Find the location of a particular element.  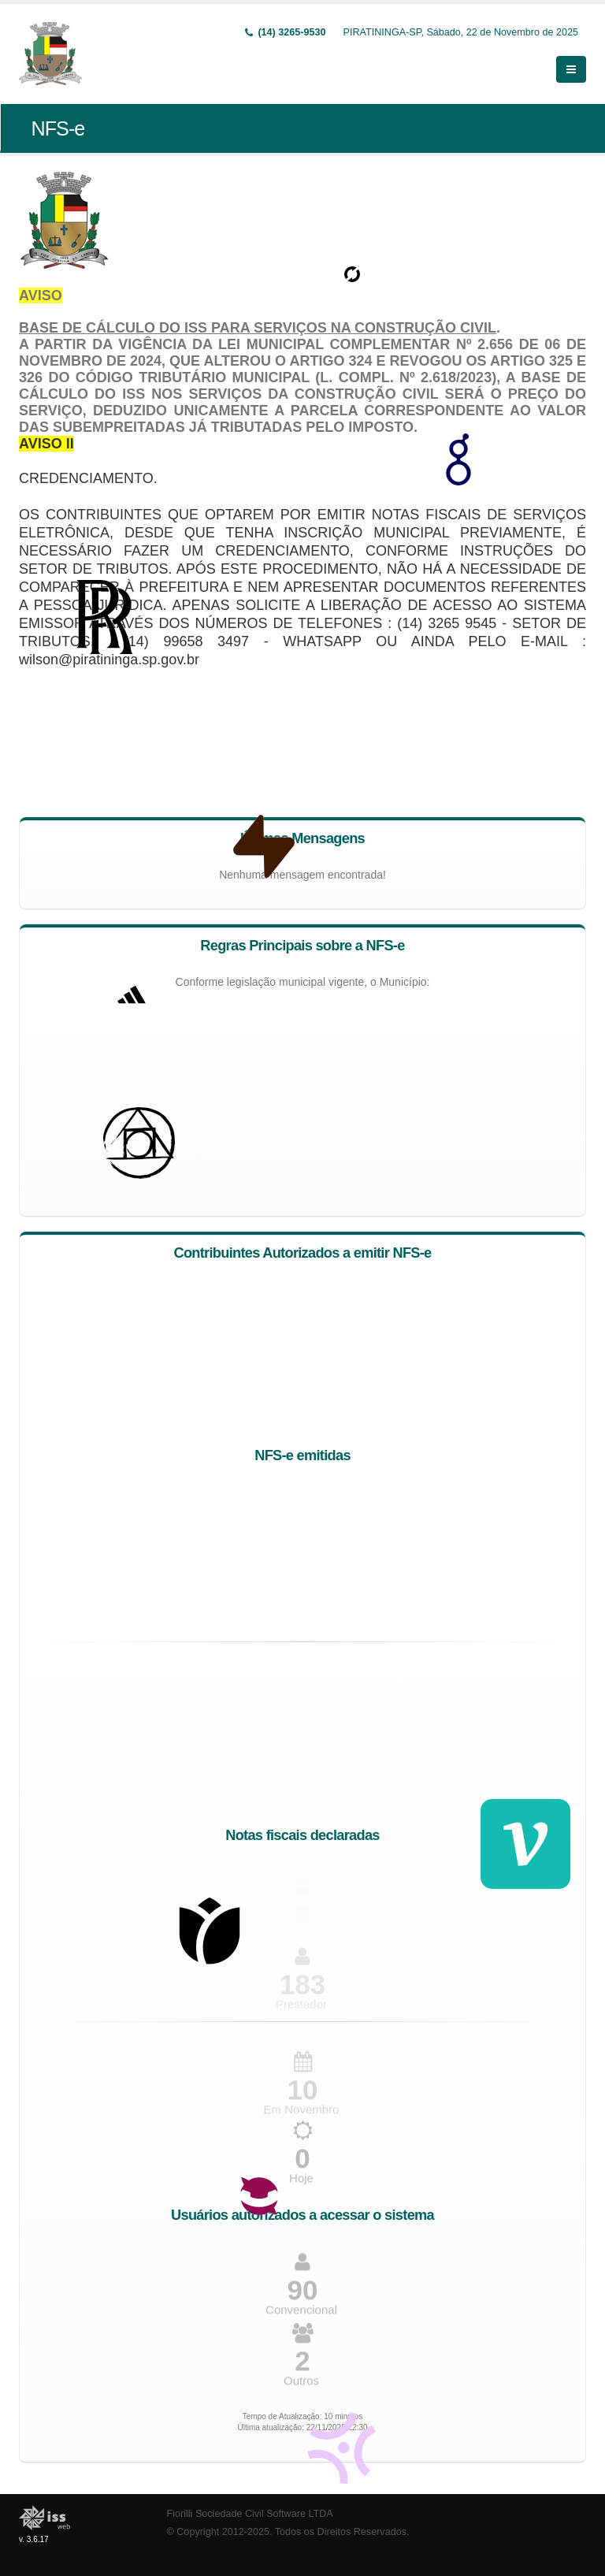

rolls-royce brand logo is located at coordinates (105, 617).